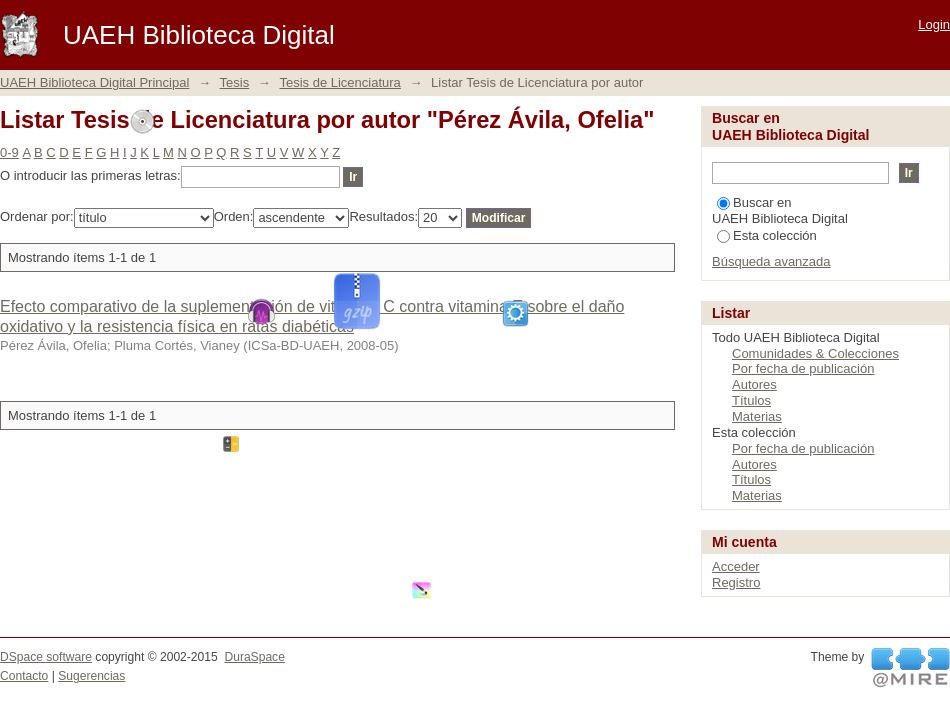 This screenshot has width=950, height=720. Describe the element at coordinates (421, 589) in the screenshot. I see `open a Krita project file` at that location.